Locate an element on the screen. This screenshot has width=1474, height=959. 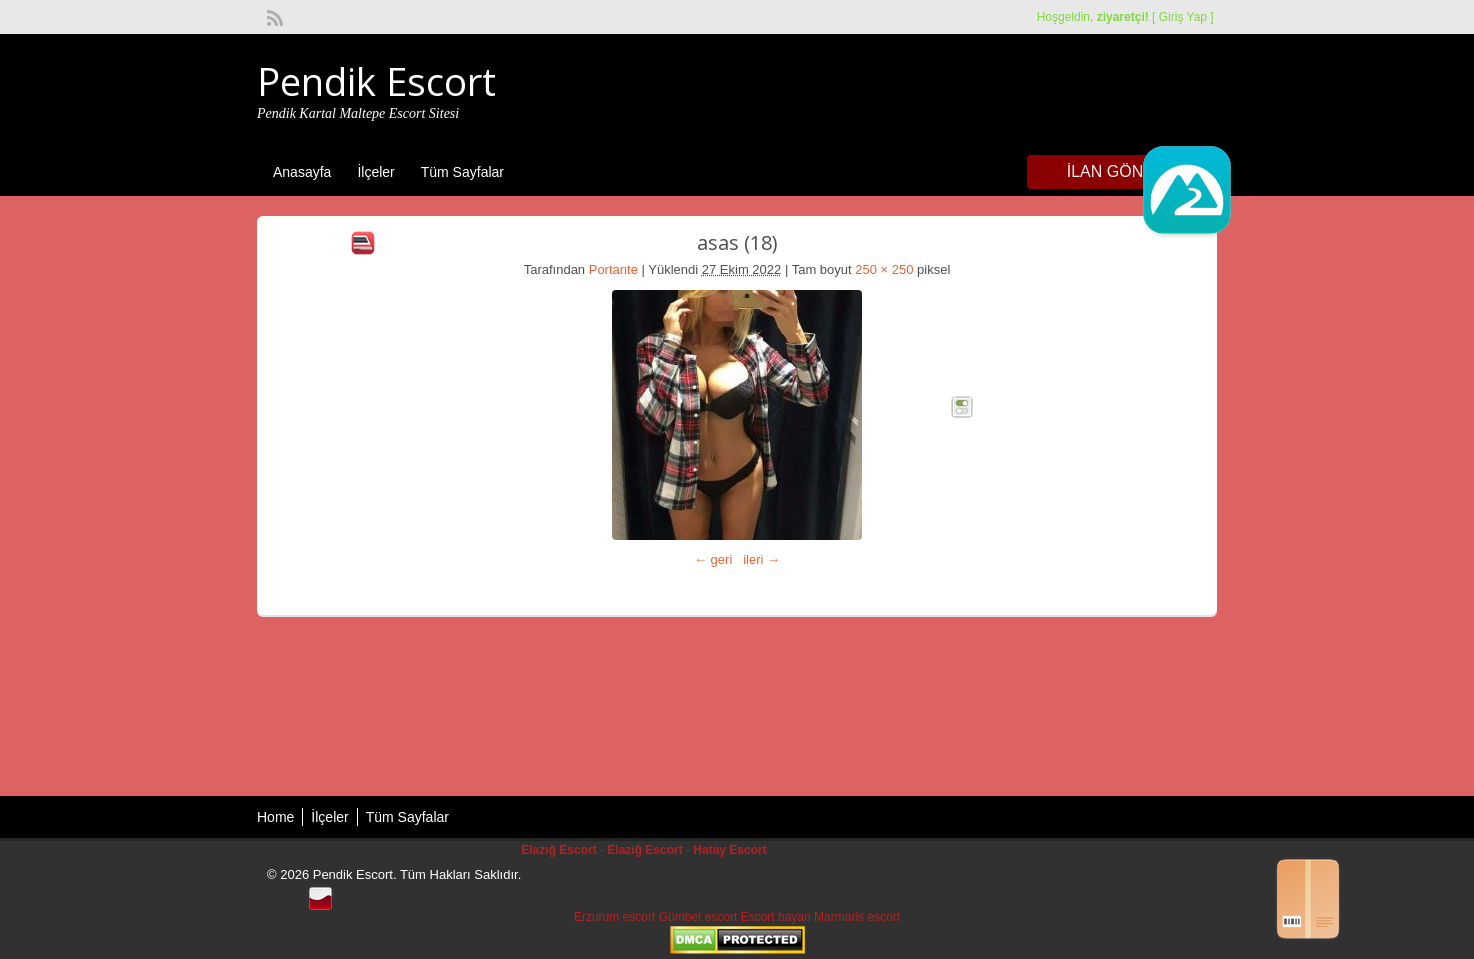
launch Two Point Hospital game is located at coordinates (1187, 190).